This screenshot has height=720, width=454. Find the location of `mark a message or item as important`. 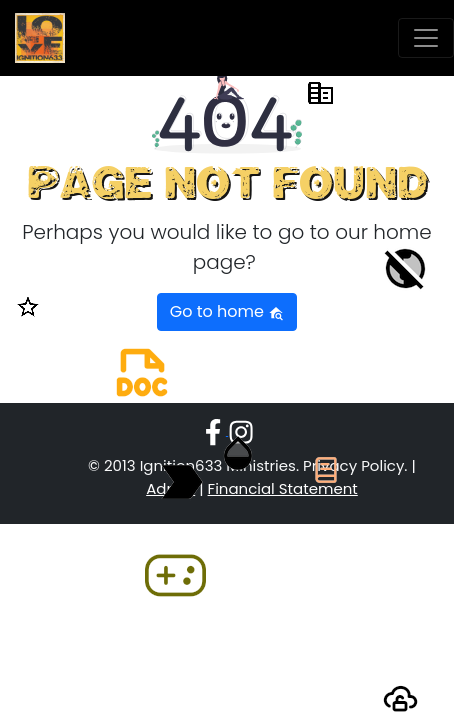

mark a message or item as important is located at coordinates (181, 482).